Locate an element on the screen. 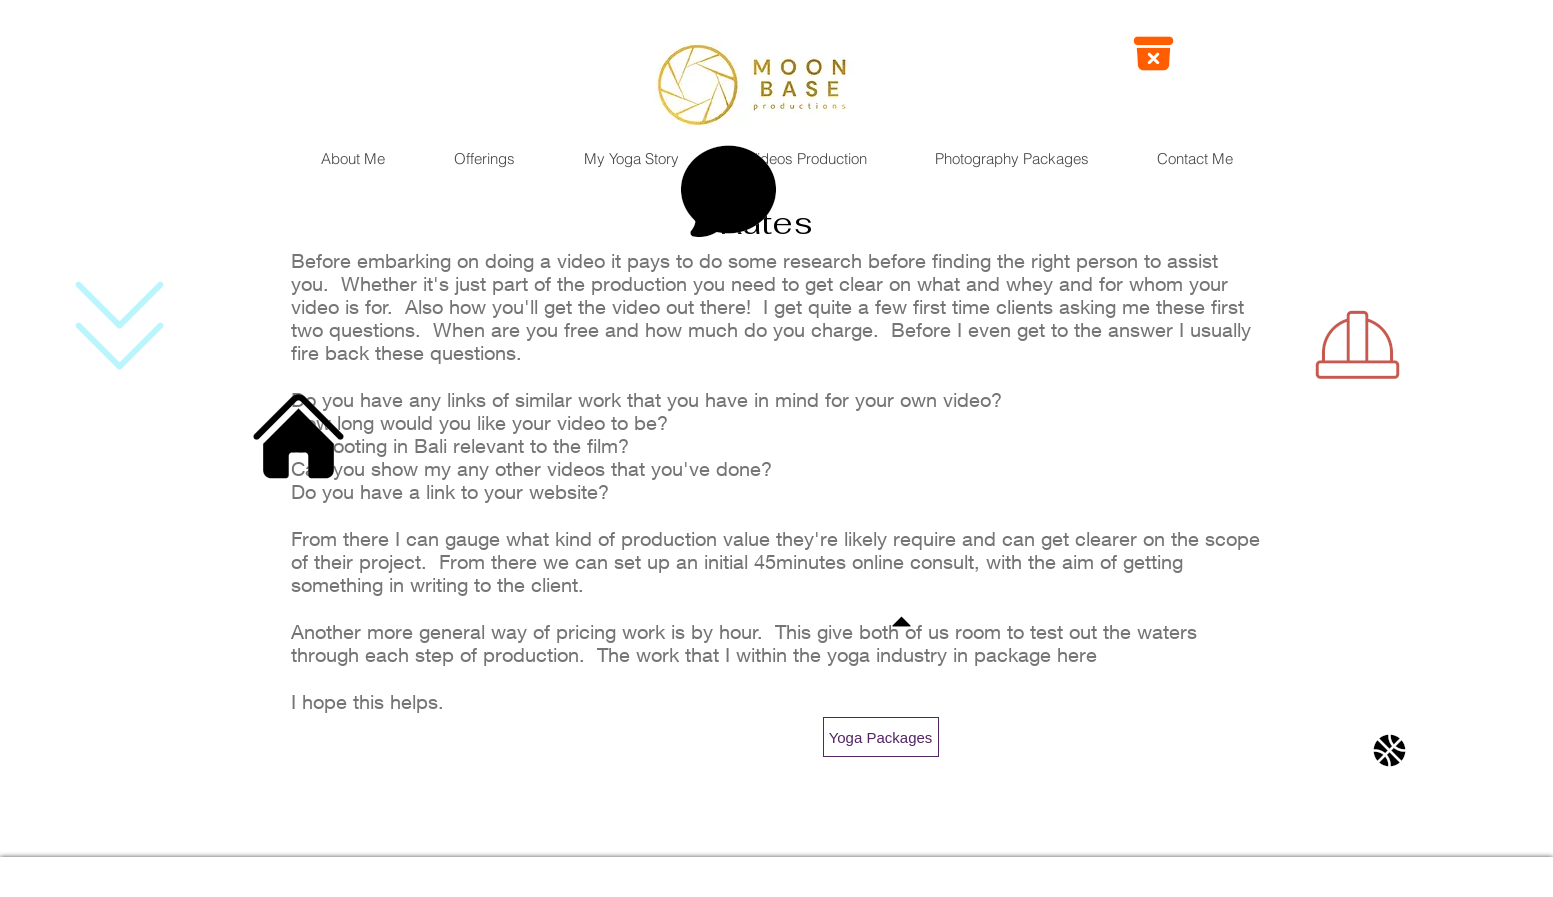 The image size is (1553, 897). open chat or messaging is located at coordinates (728, 189).